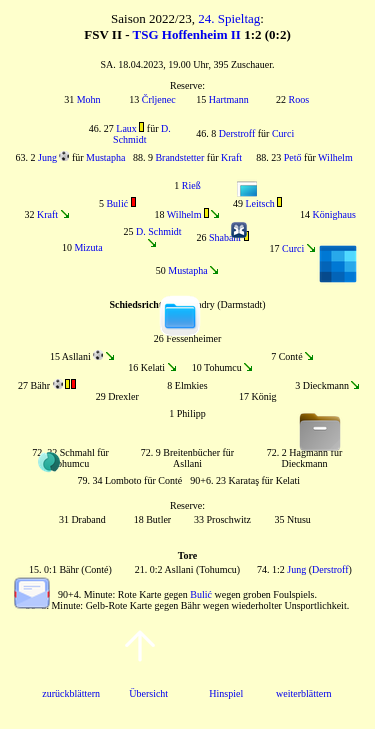 This screenshot has height=729, width=375. I want to click on open the calendar app, so click(338, 264).